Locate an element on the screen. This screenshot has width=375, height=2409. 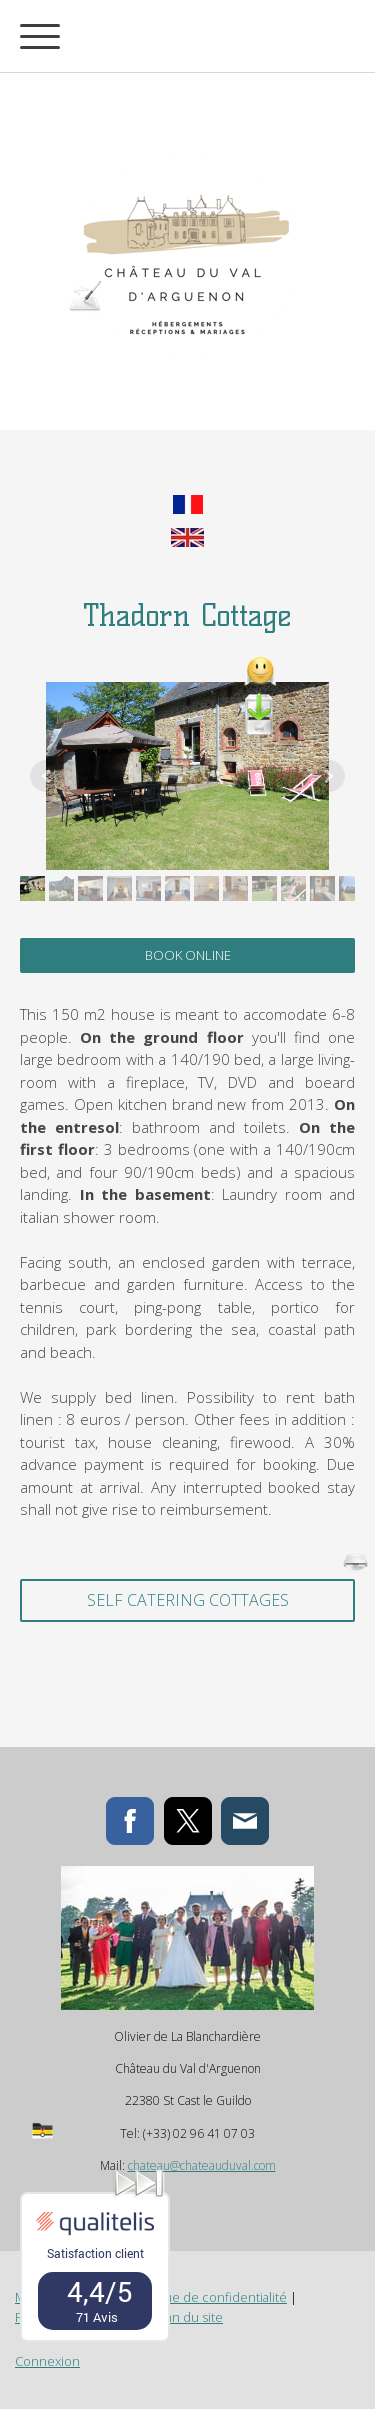
access optical disc drive settings is located at coordinates (355, 1561).